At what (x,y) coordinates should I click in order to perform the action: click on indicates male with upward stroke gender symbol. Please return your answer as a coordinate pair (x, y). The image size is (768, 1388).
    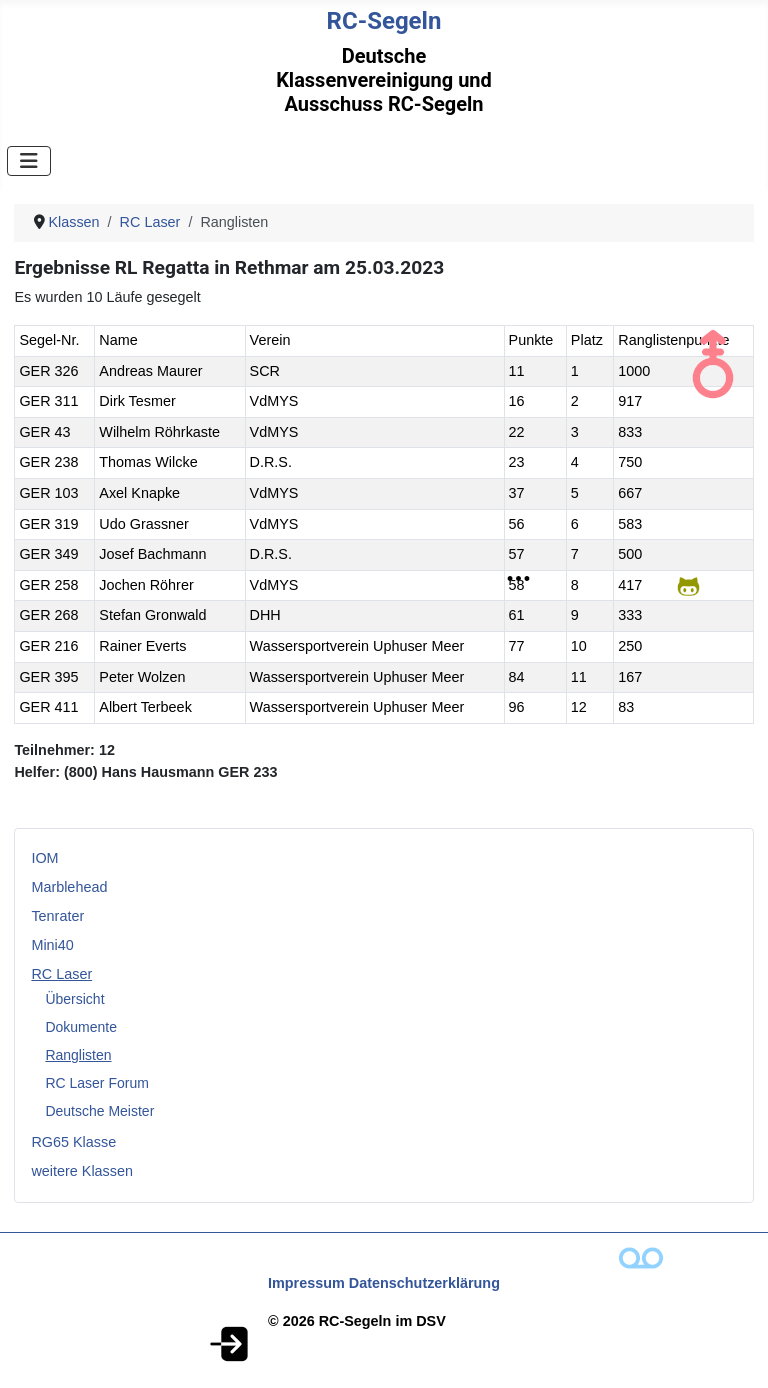
    Looking at the image, I should click on (713, 365).